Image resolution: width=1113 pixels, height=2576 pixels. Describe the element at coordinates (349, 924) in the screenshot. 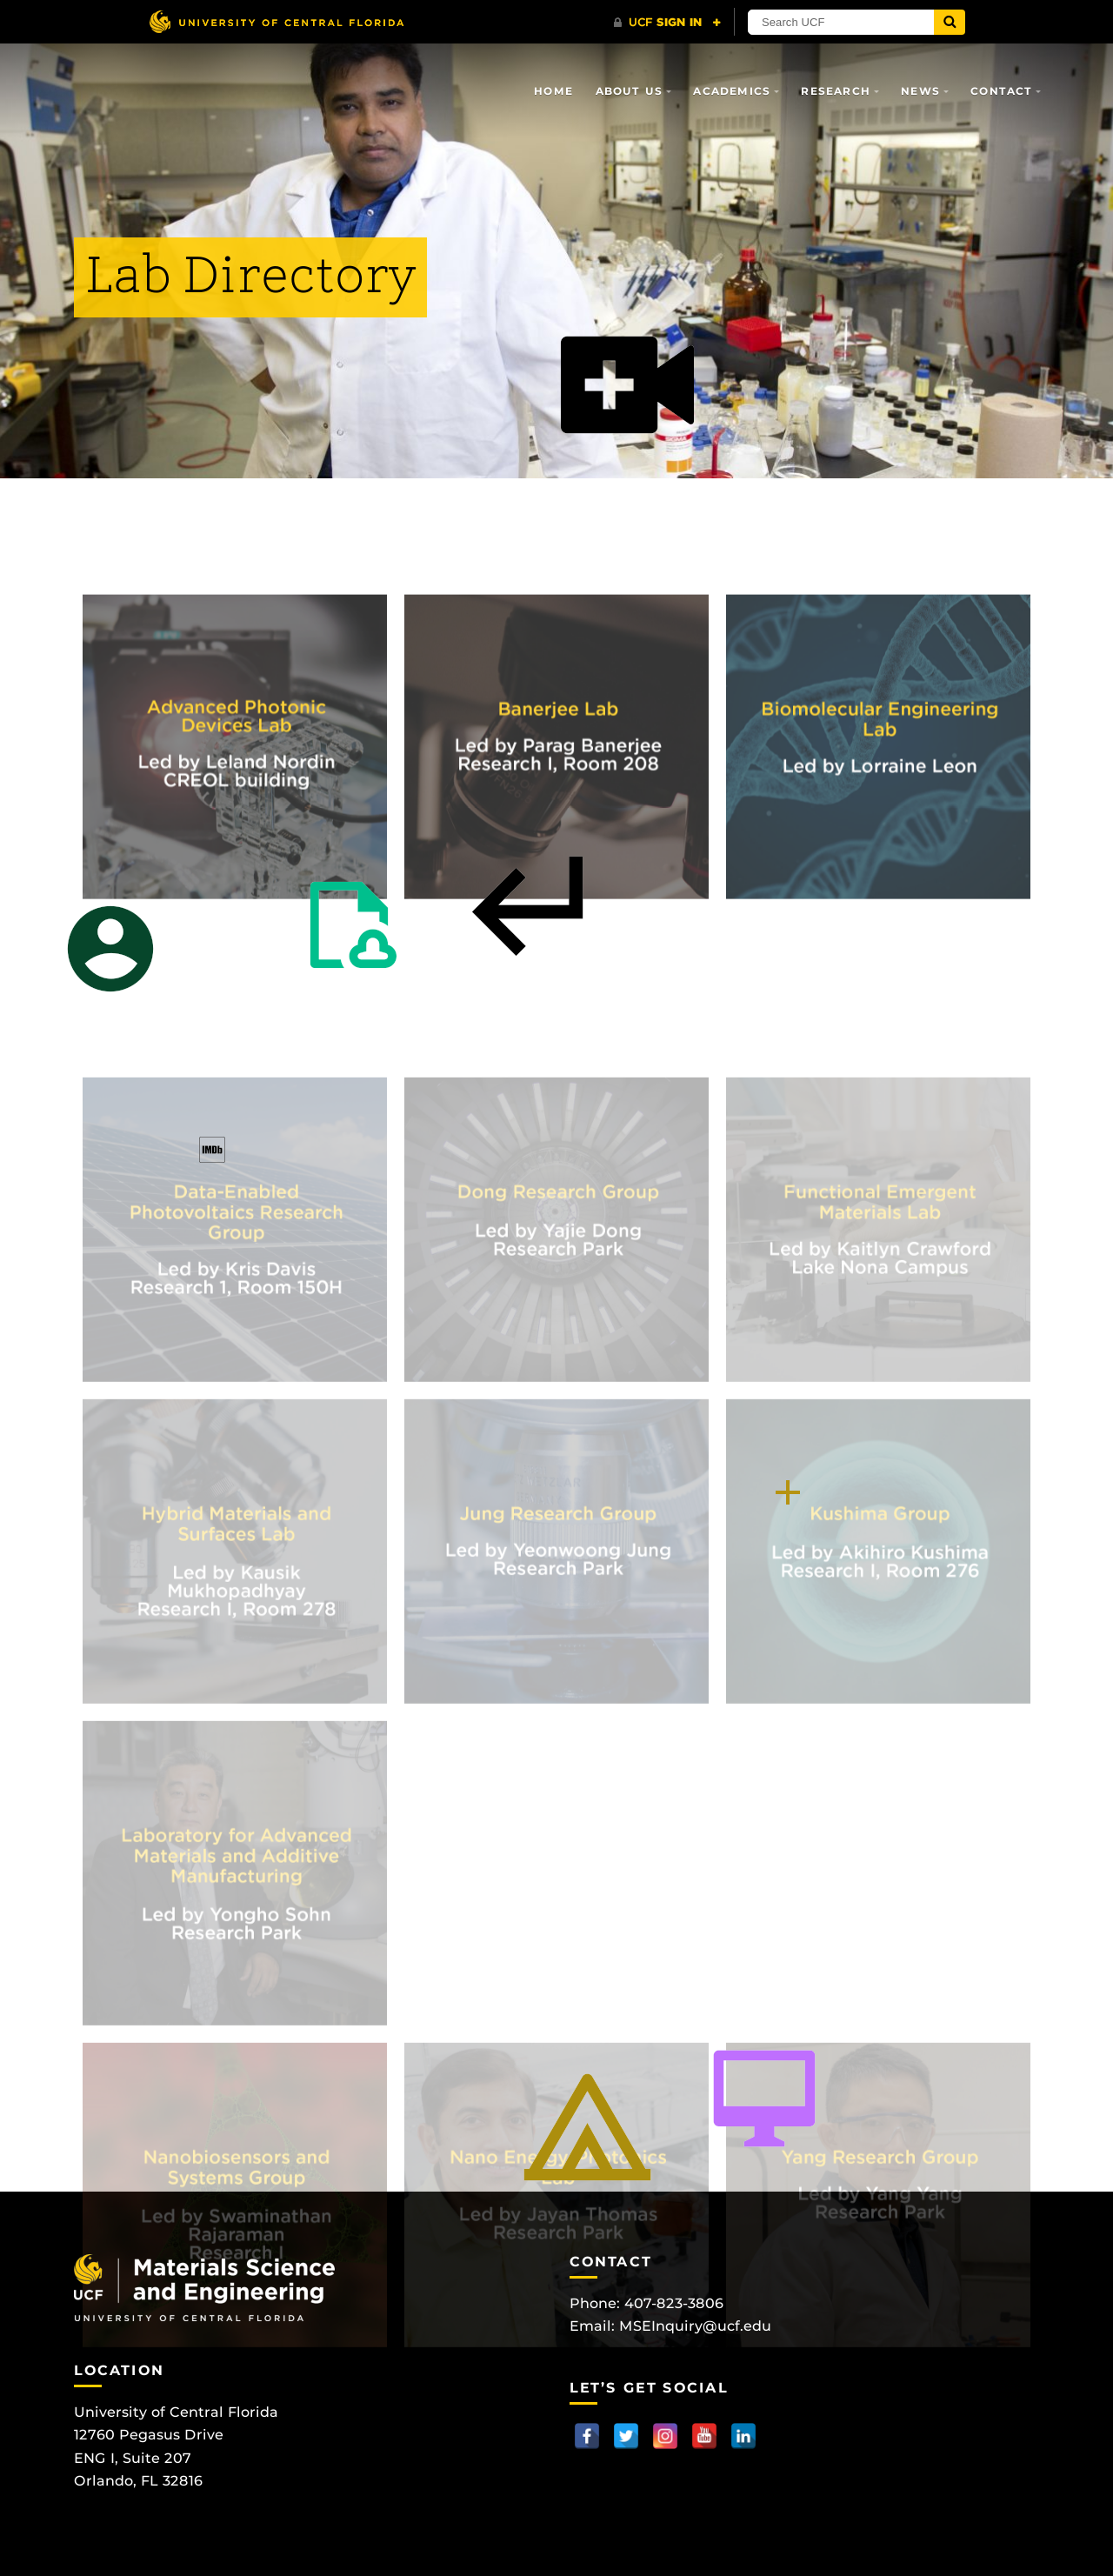

I see `upload file to cloud storage` at that location.